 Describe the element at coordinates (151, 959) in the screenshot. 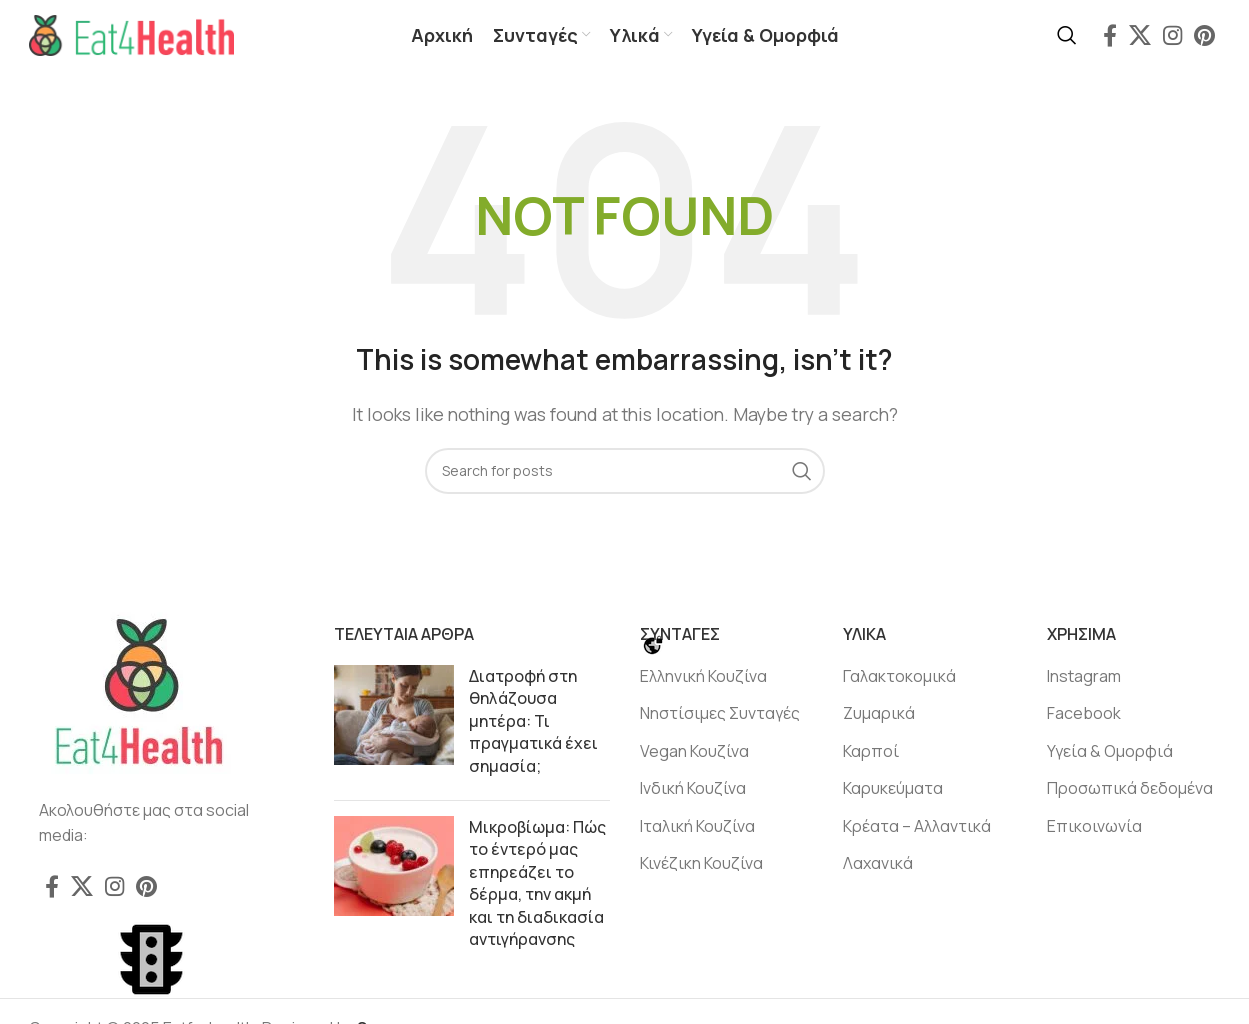

I see `view traffic conditions on map` at that location.